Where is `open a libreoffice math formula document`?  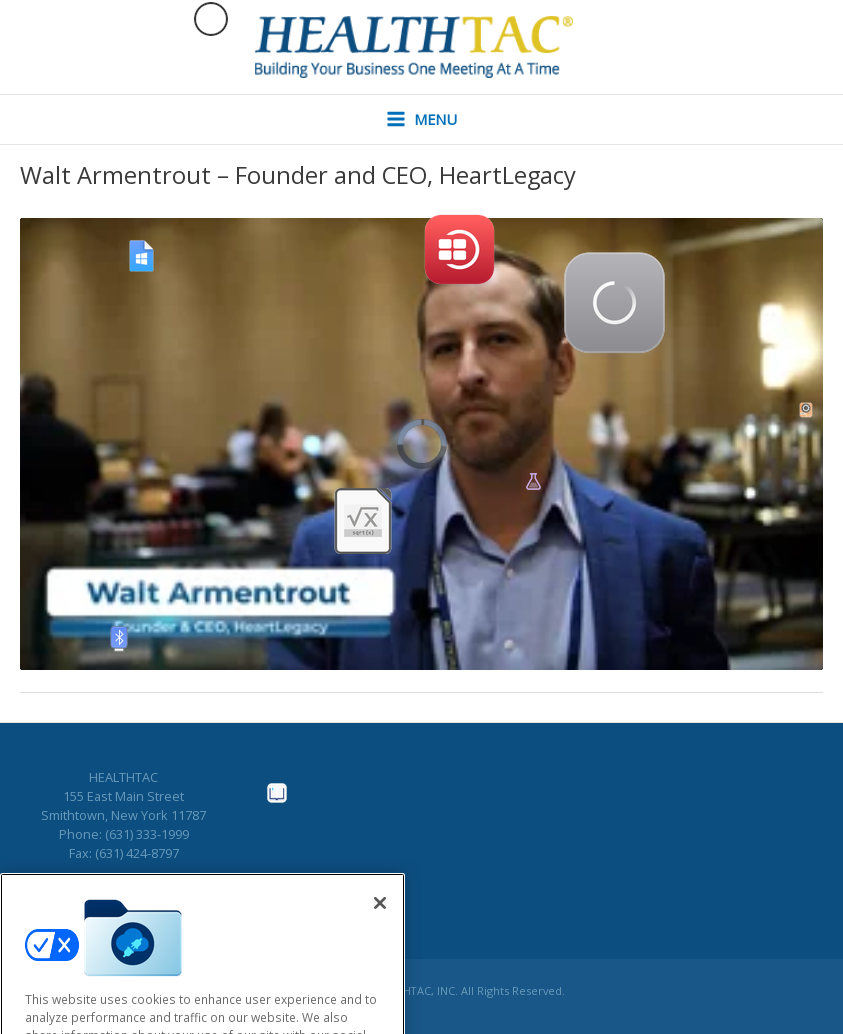
open a libreoffice math formula document is located at coordinates (363, 521).